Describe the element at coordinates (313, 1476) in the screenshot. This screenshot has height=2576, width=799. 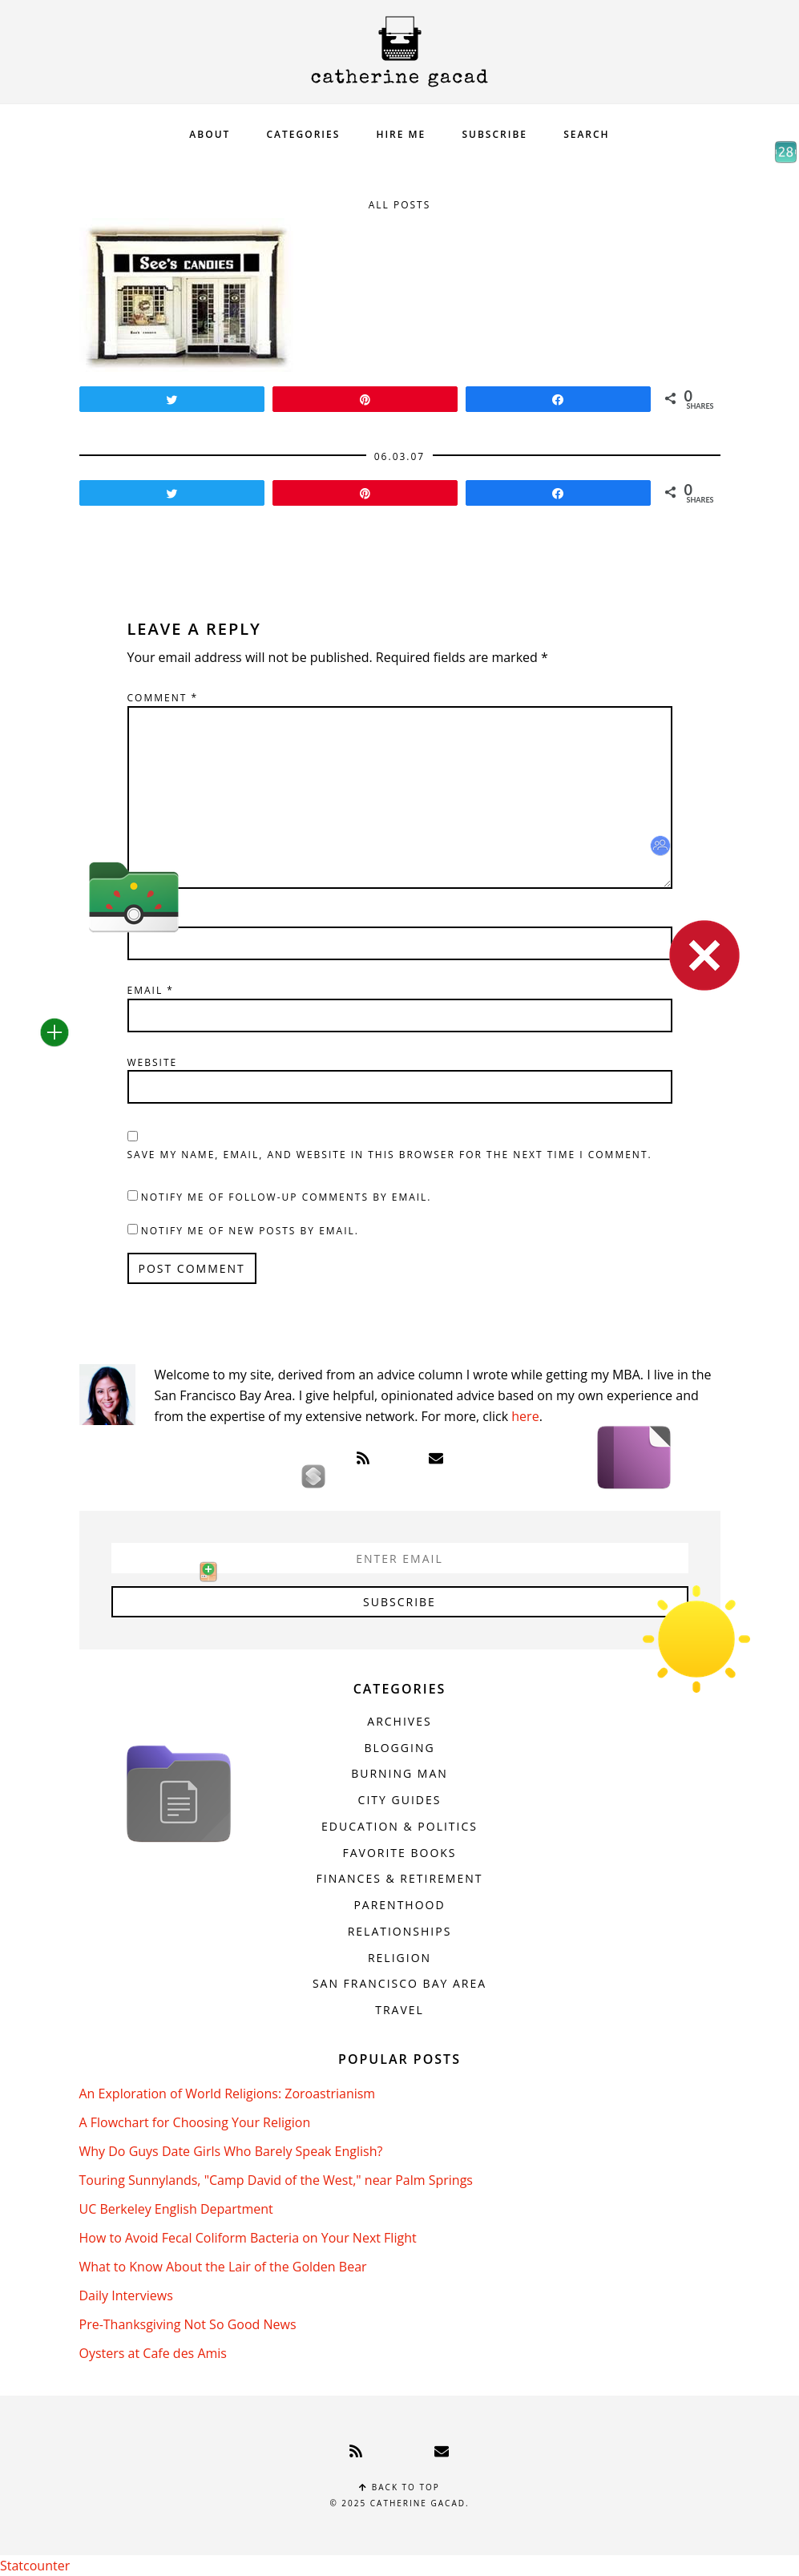
I see `open the shortcuts app` at that location.